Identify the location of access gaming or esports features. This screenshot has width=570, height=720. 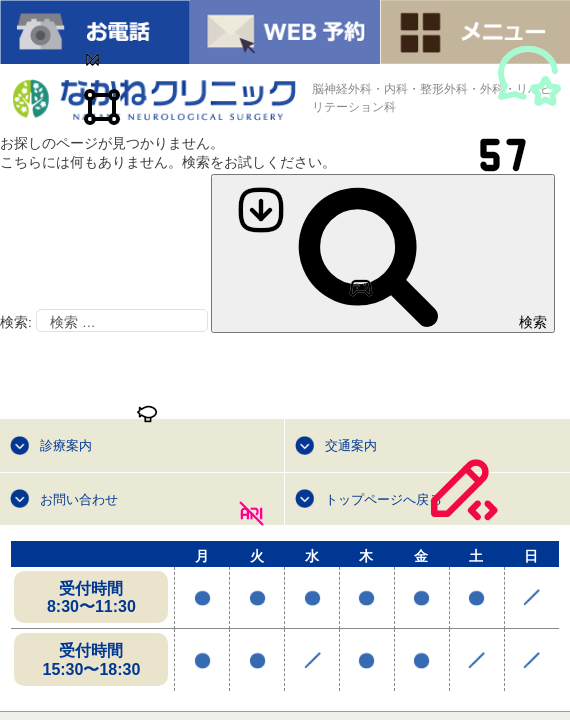
(361, 288).